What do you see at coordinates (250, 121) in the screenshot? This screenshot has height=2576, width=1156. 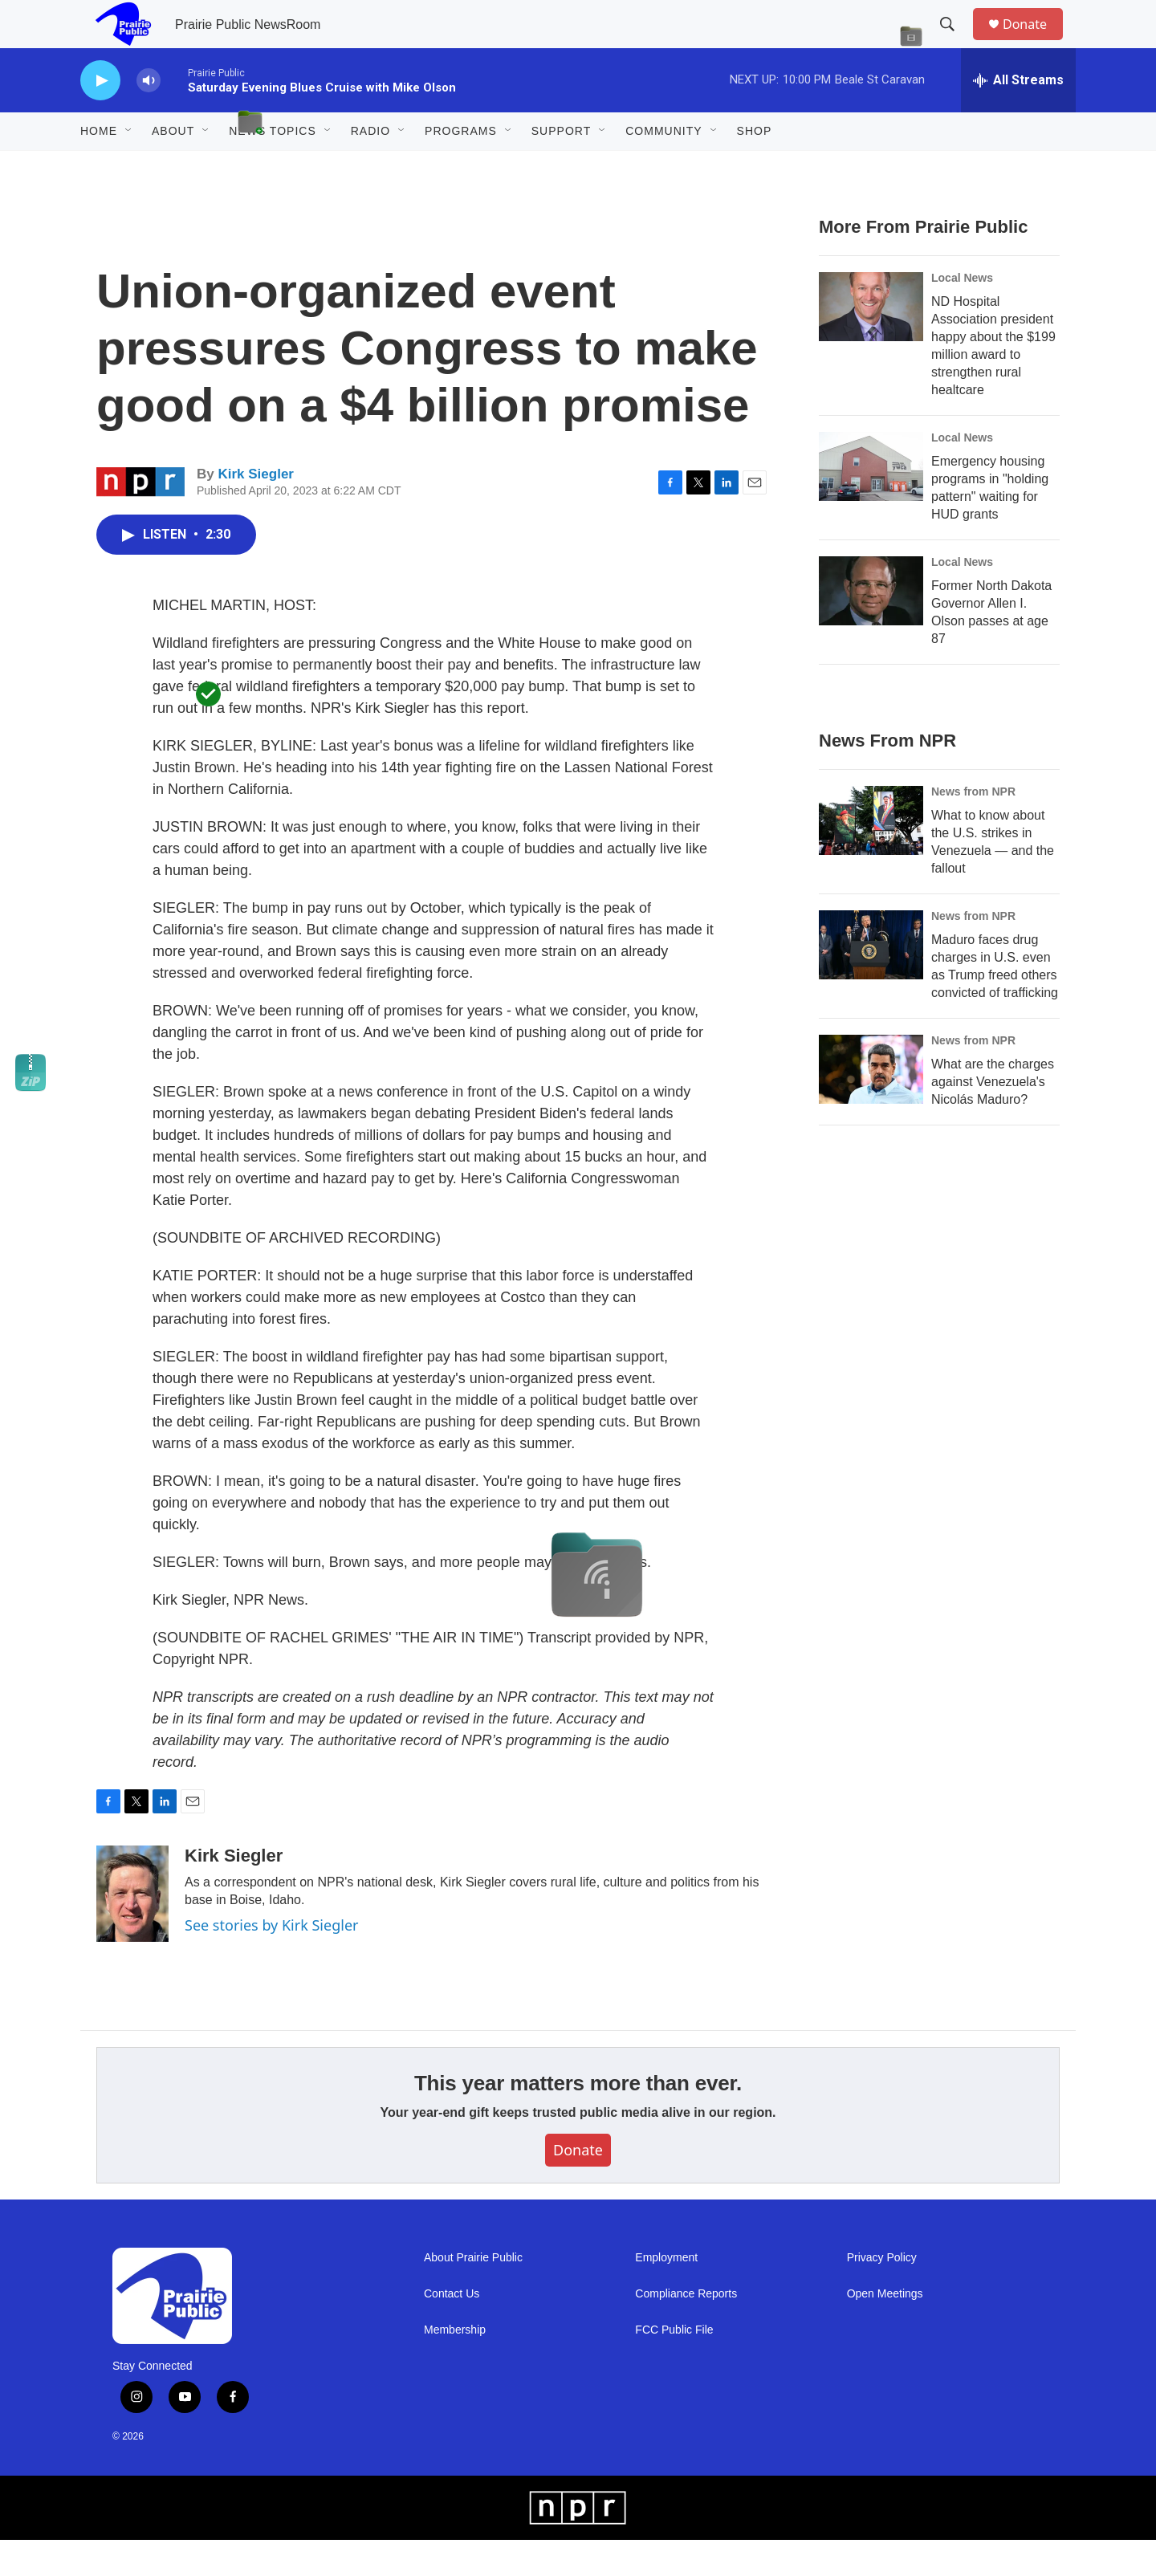 I see `create a new folder` at bounding box center [250, 121].